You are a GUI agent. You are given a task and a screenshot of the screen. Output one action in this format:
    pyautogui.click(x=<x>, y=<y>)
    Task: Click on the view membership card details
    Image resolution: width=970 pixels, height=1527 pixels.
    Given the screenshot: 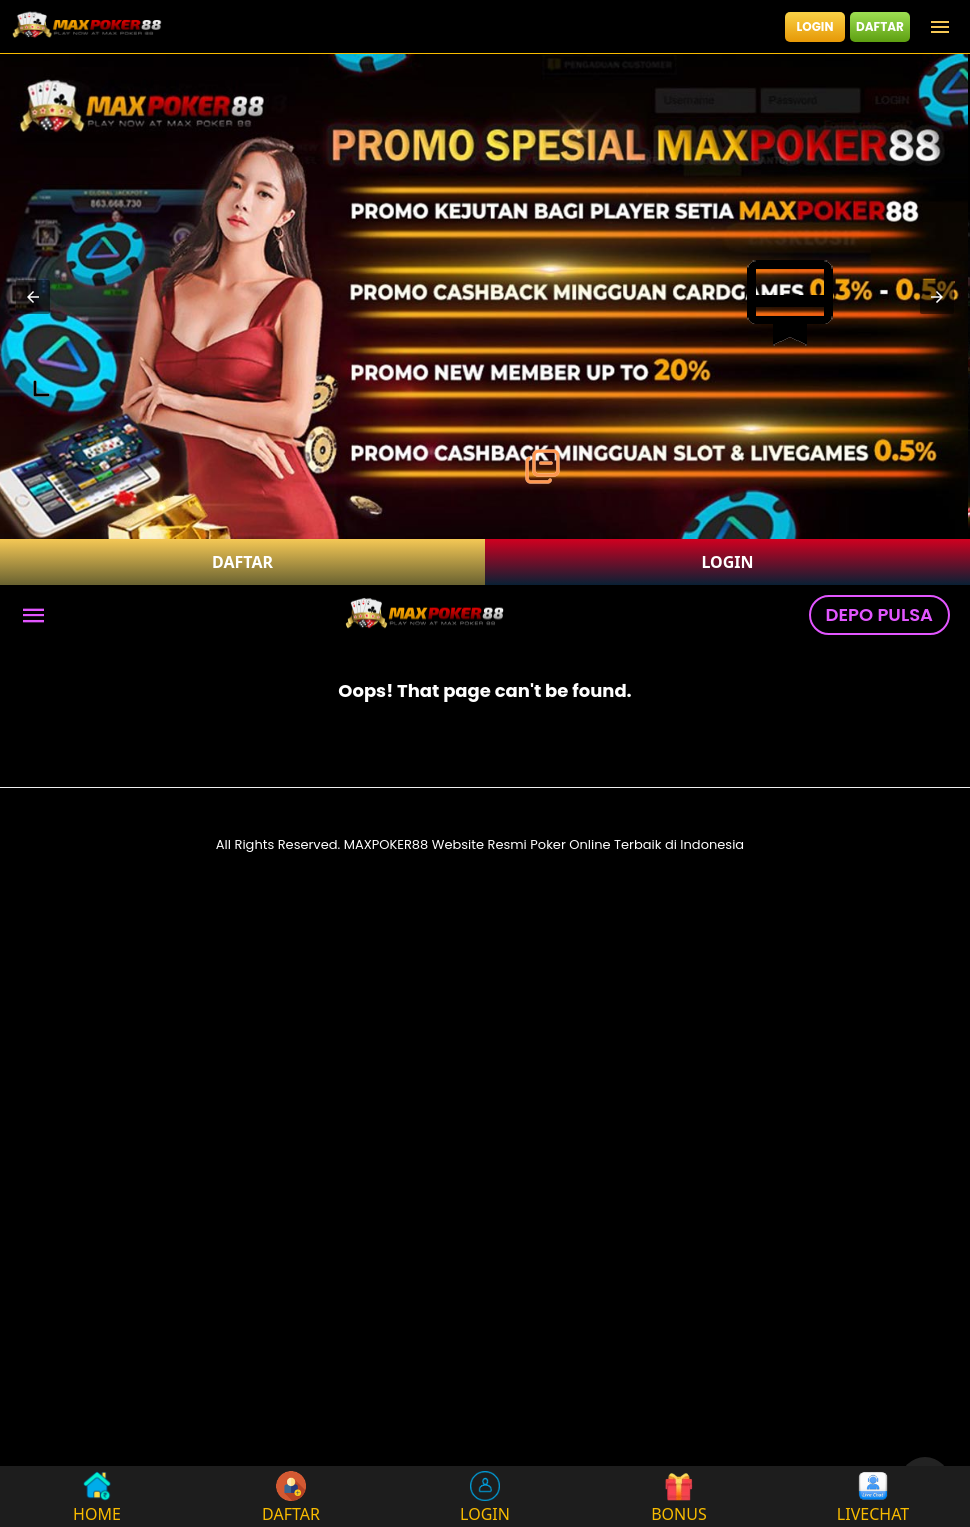 What is the action you would take?
    pyautogui.click(x=790, y=303)
    